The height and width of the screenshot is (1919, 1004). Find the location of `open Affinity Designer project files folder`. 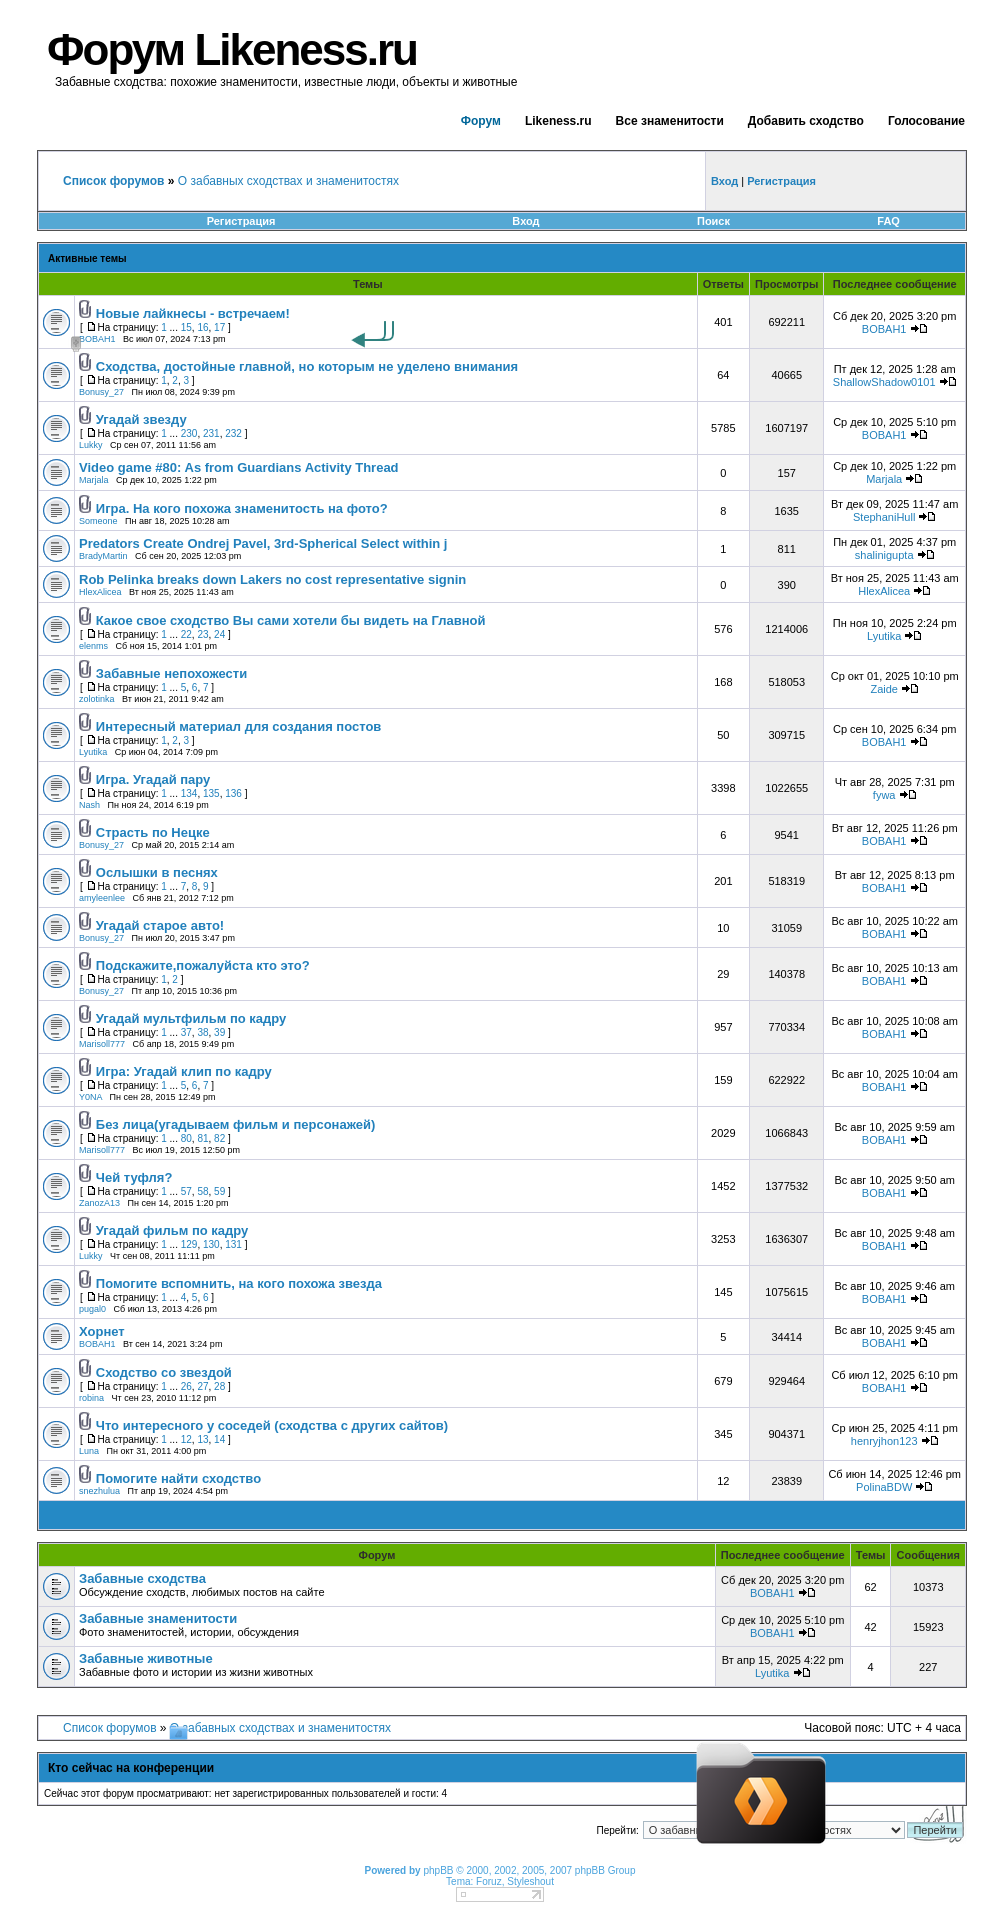

open Affinity Designer project files folder is located at coordinates (178, 1732).